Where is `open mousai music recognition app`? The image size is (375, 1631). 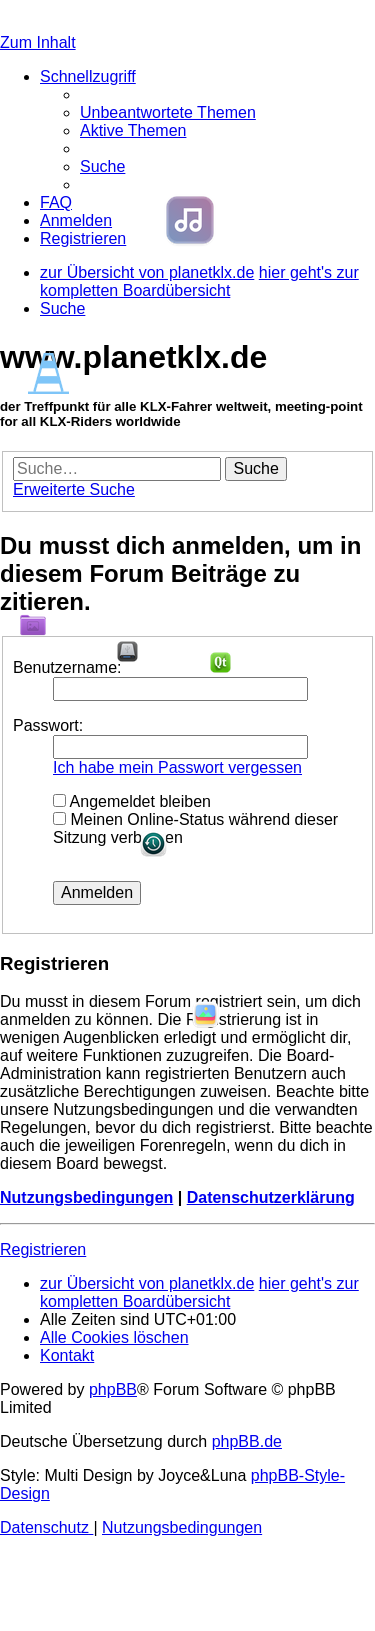 open mousai music recognition app is located at coordinates (190, 220).